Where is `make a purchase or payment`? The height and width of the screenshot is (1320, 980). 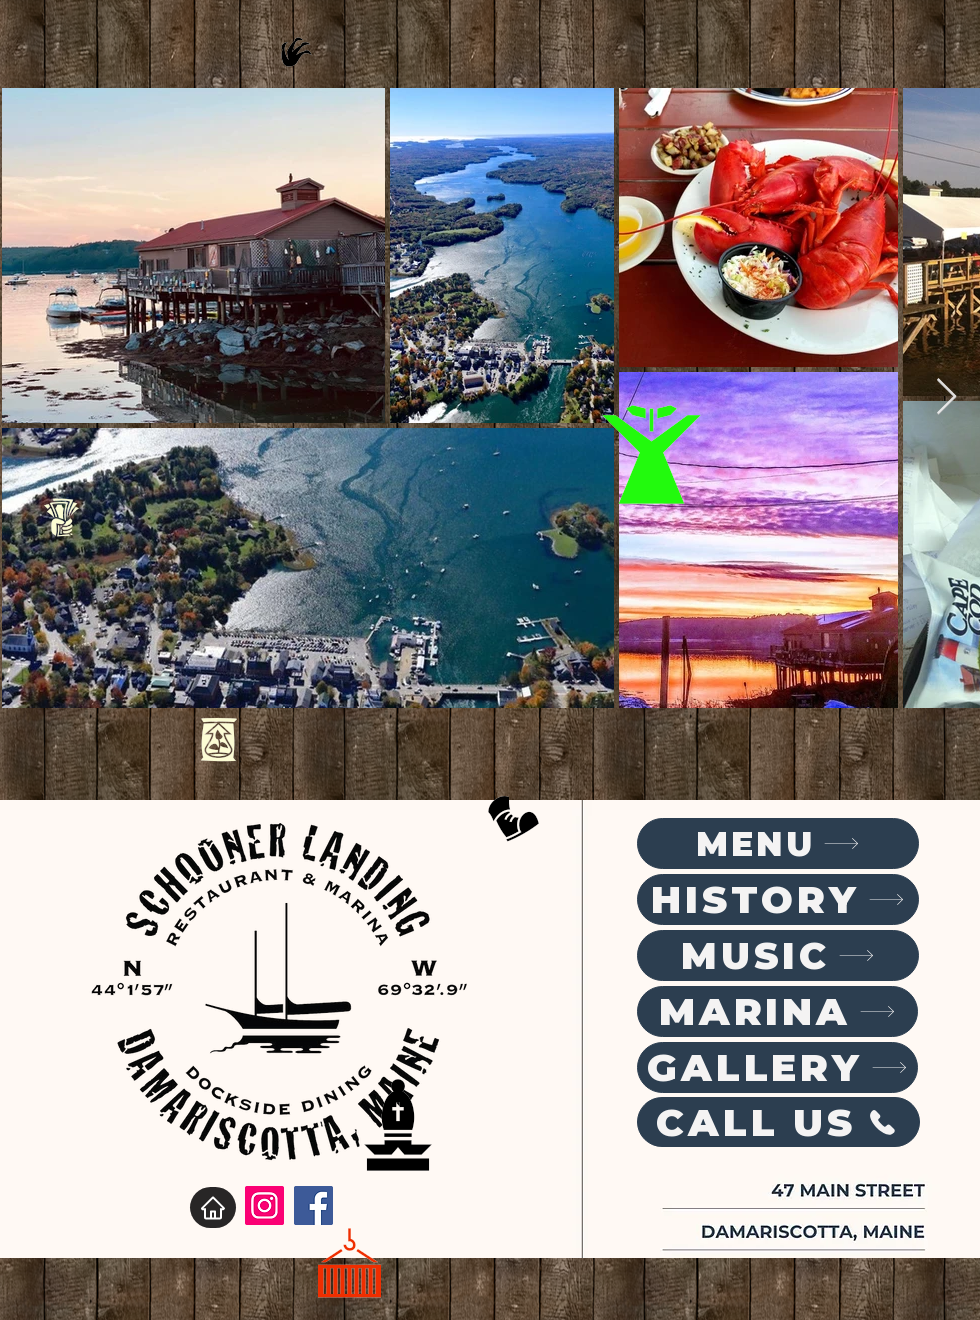 make a purchase or payment is located at coordinates (61, 517).